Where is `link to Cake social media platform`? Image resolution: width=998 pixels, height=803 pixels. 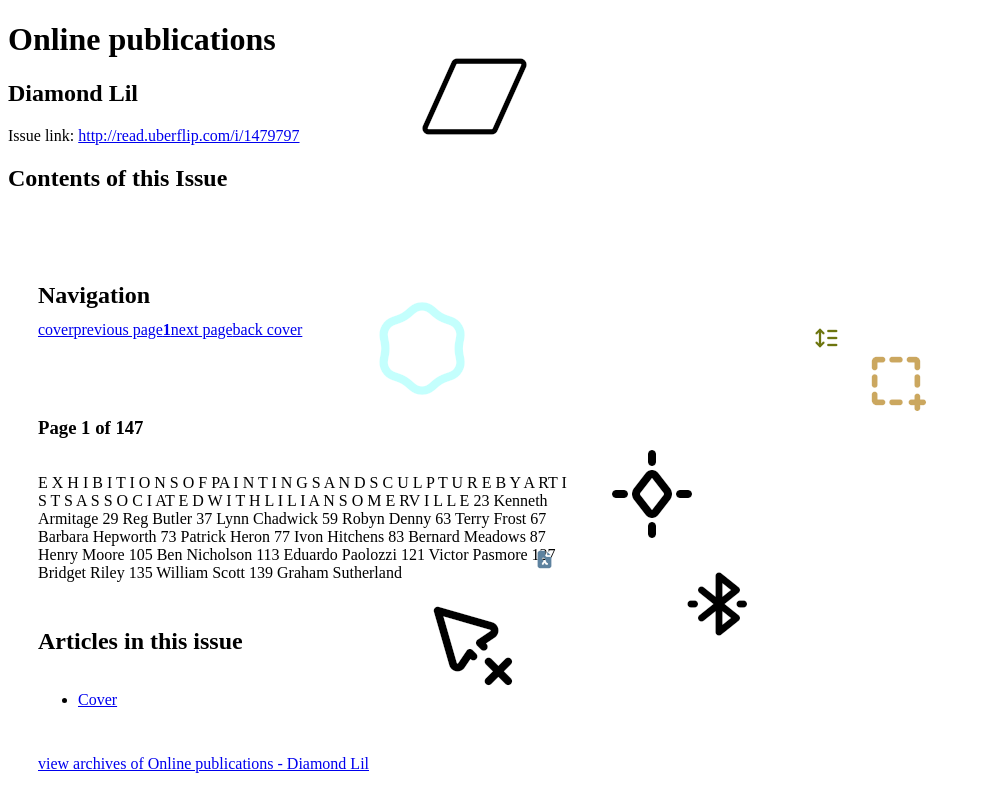
link to Cake social media platform is located at coordinates (421, 348).